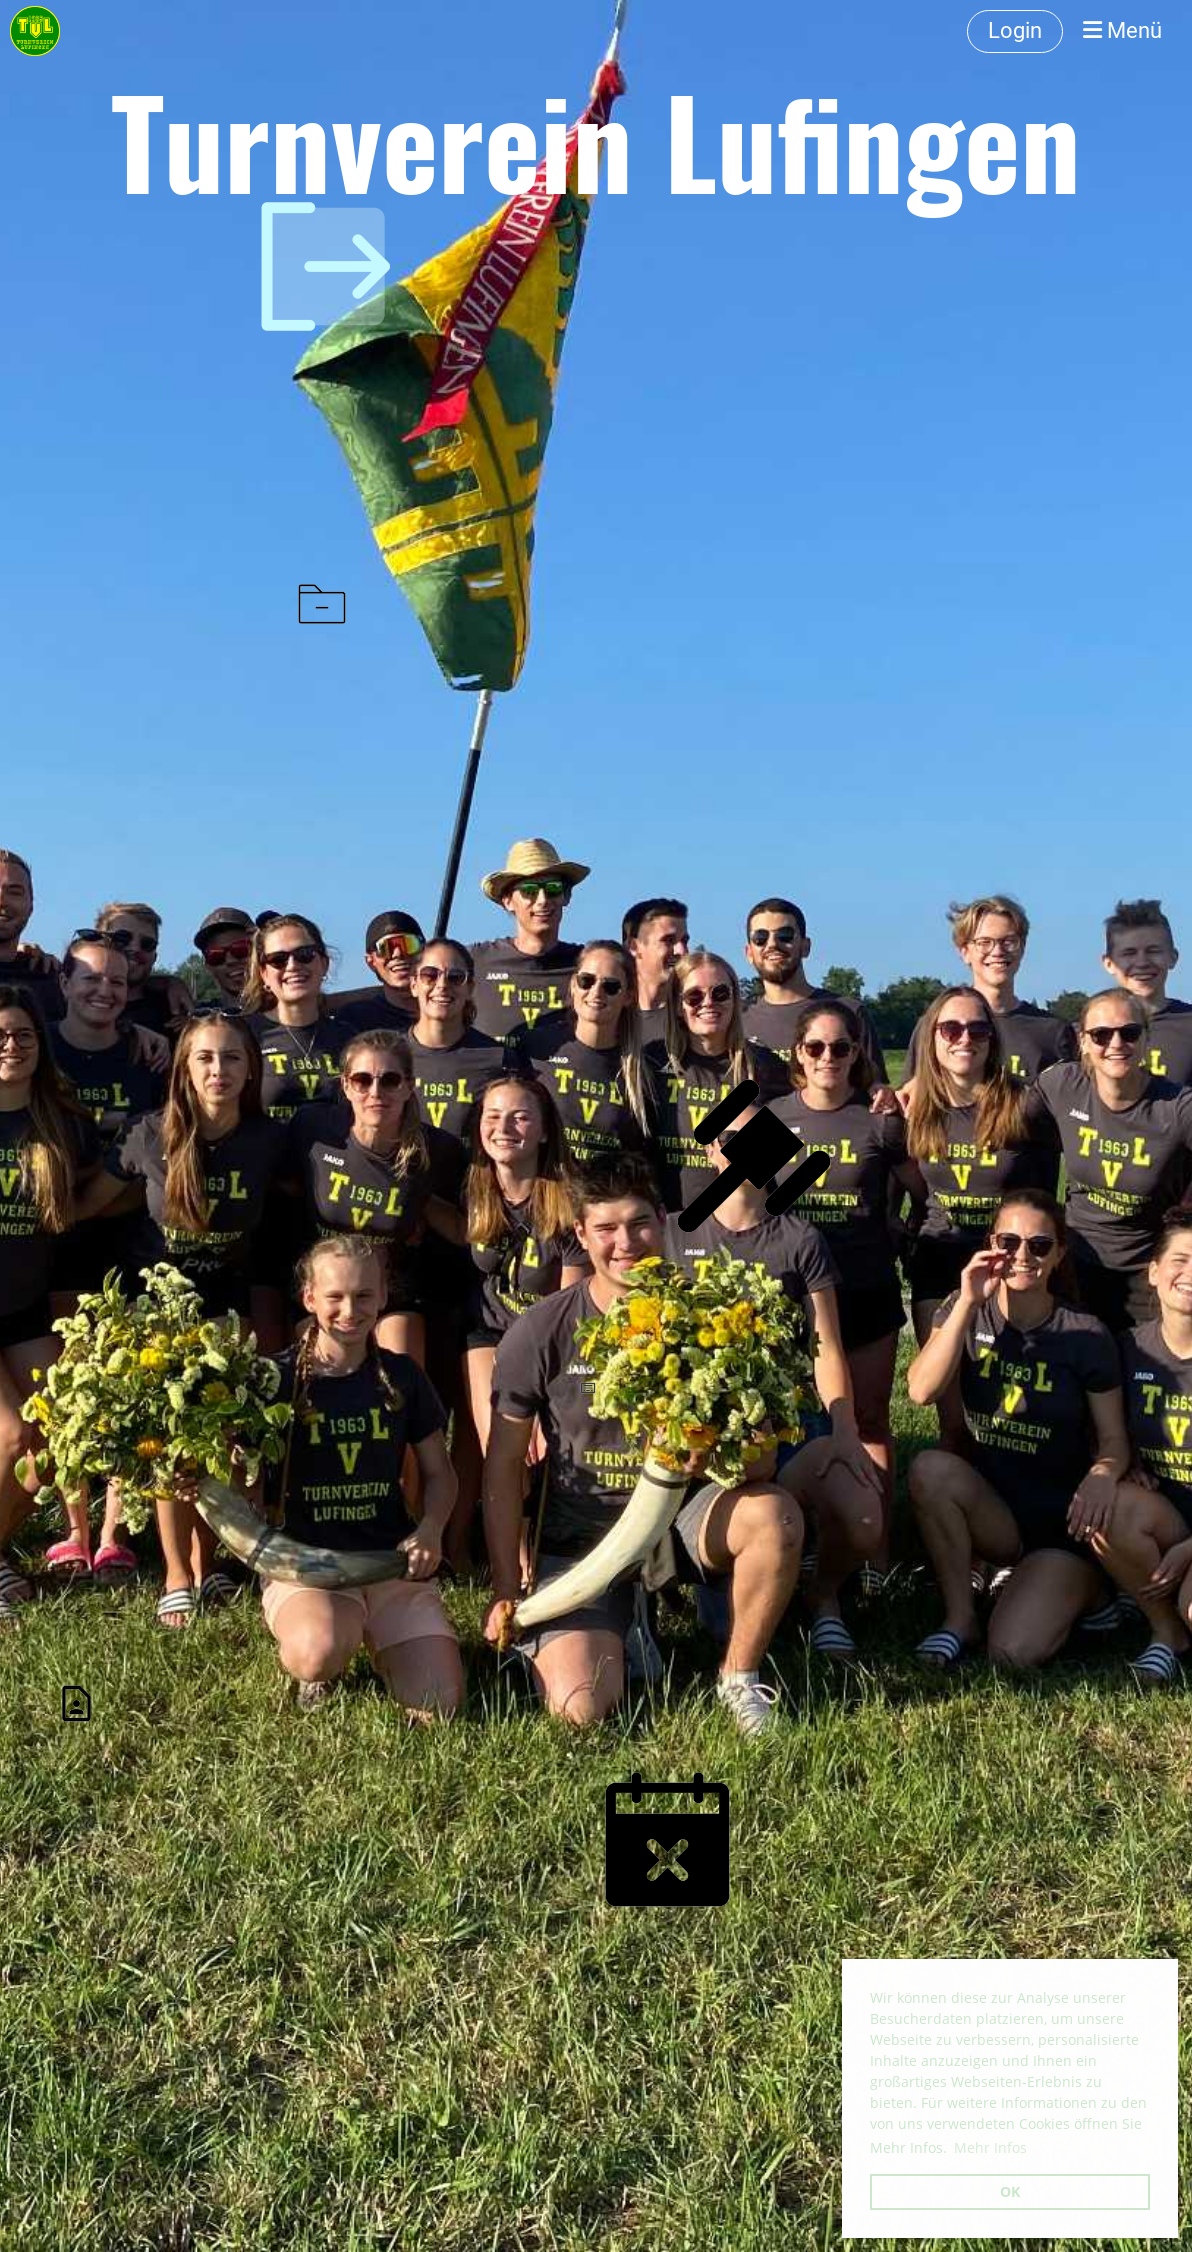 The image size is (1192, 2252). I want to click on cancel or delete a scheduled event, so click(667, 1844).